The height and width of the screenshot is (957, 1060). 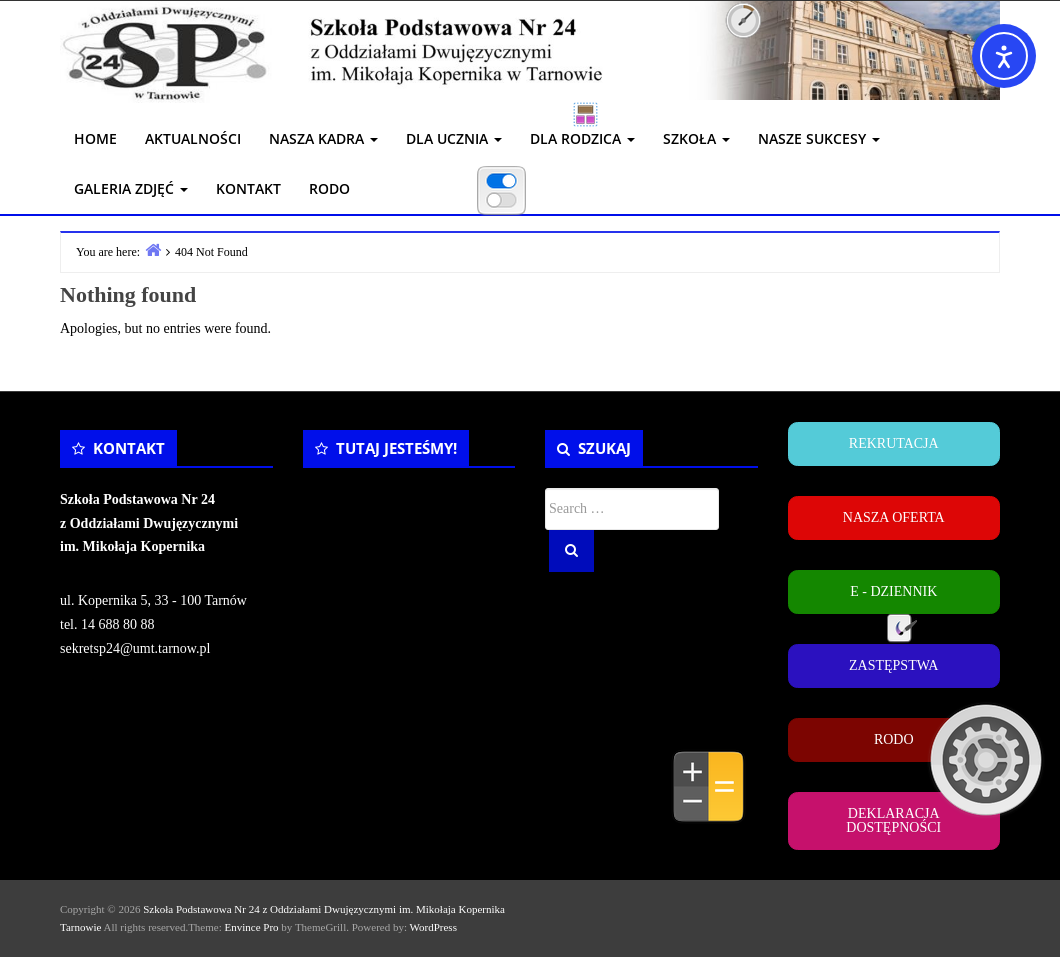 What do you see at coordinates (743, 20) in the screenshot?
I see `open sysprof system profiler` at bounding box center [743, 20].